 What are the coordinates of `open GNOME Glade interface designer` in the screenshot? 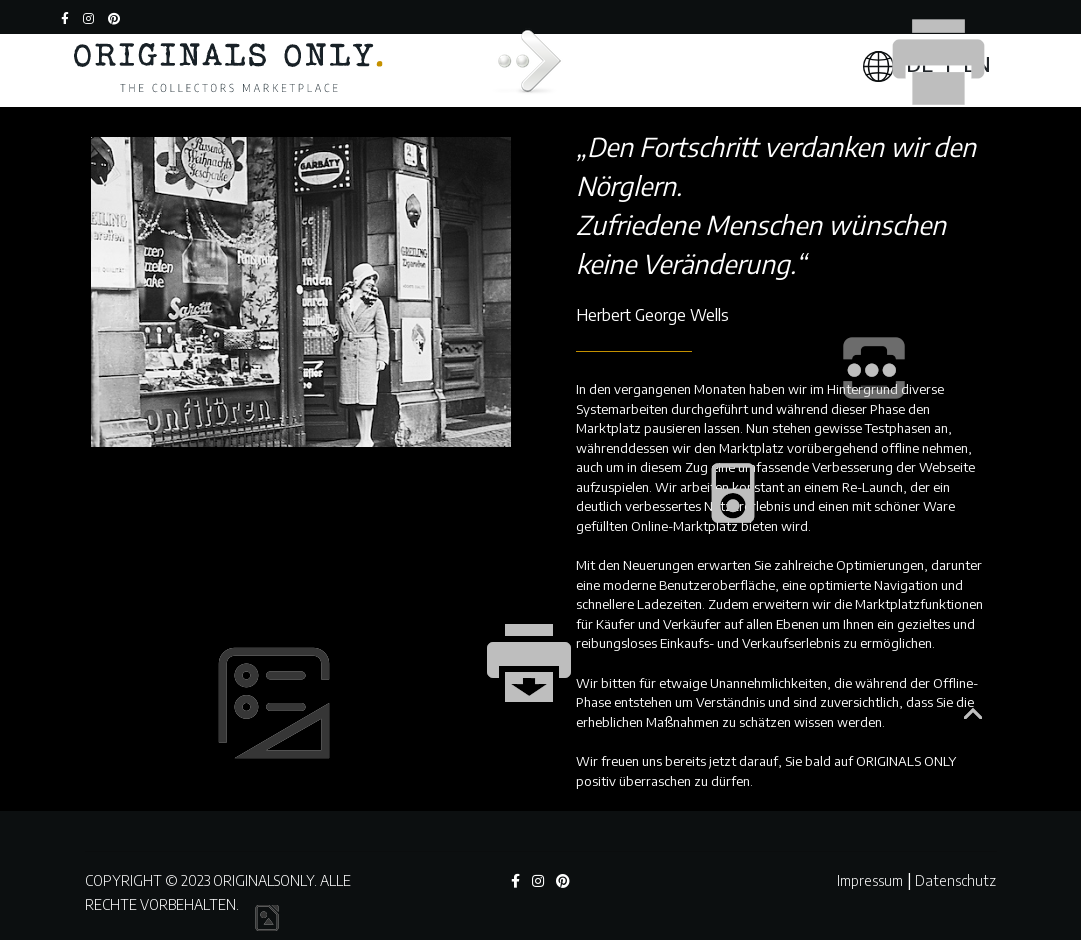 It's located at (274, 703).